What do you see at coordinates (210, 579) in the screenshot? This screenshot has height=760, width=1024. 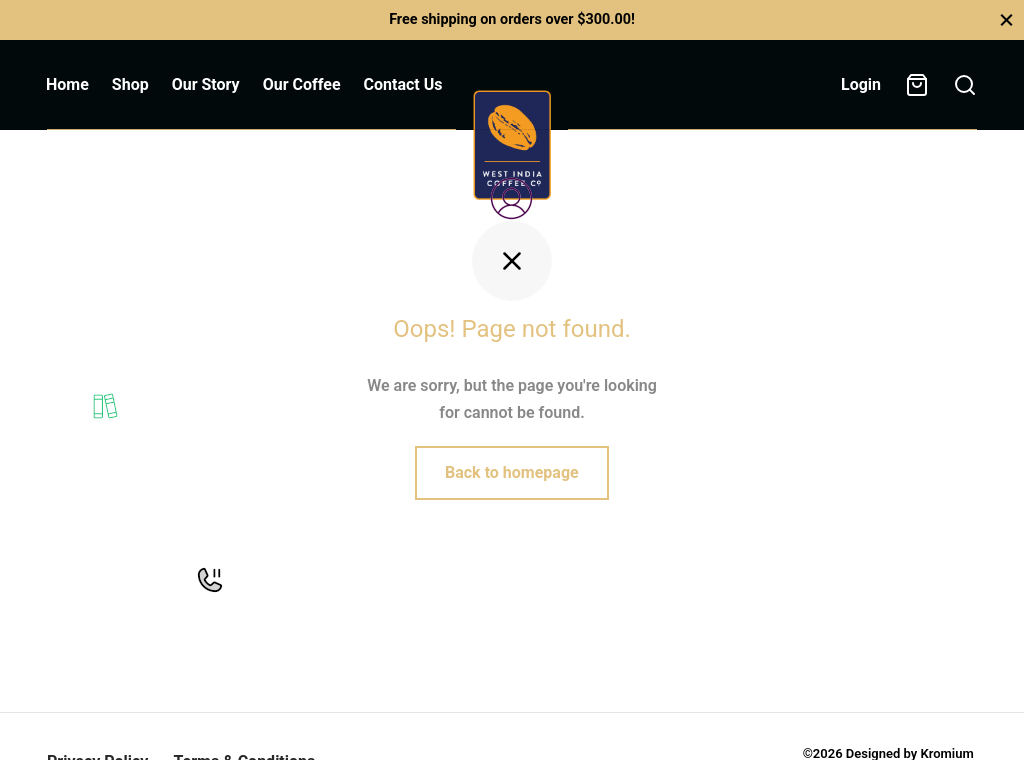 I see `put current call on hold` at bounding box center [210, 579].